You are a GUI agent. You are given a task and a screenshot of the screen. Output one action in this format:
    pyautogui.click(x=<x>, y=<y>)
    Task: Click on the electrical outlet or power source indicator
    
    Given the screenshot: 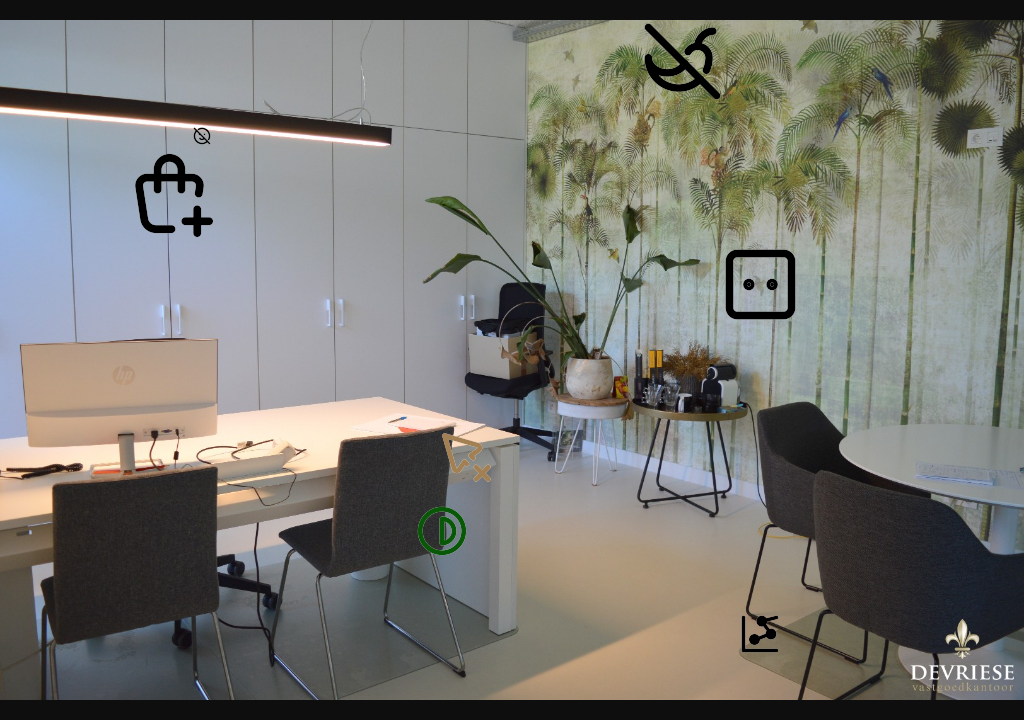 What is the action you would take?
    pyautogui.click(x=760, y=284)
    